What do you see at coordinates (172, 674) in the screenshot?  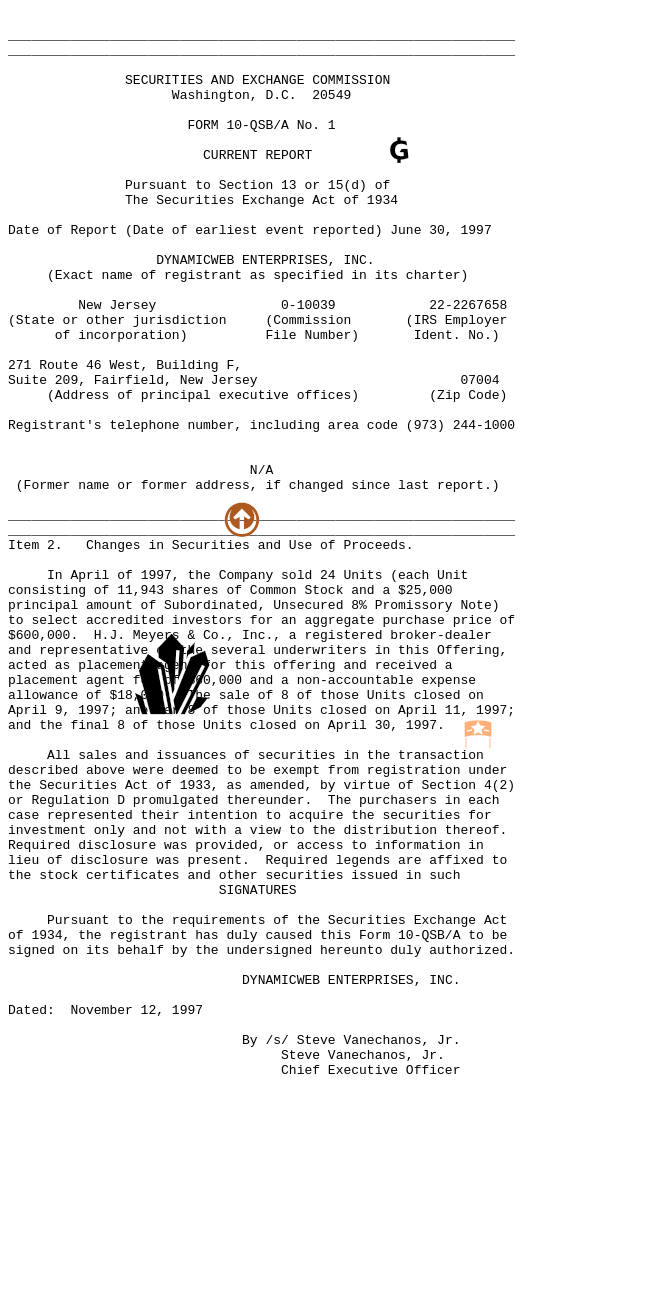 I see `view crystal resources or inventory` at bounding box center [172, 674].